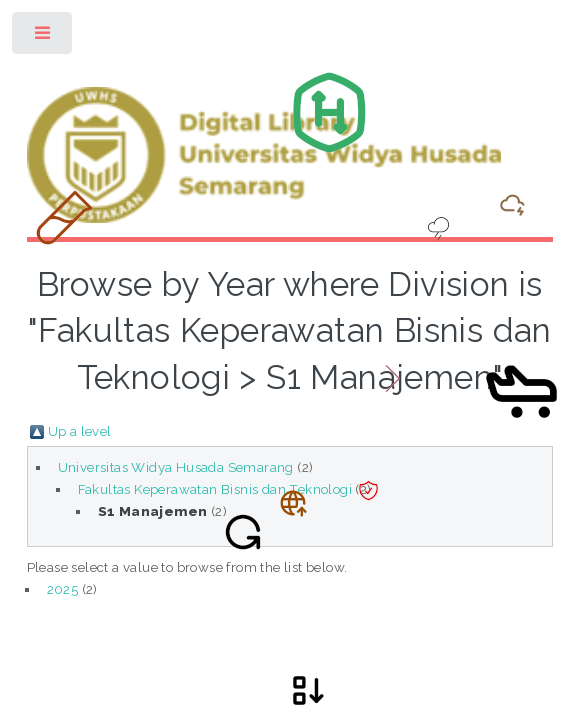  I want to click on upload to the web or cloud, so click(293, 503).